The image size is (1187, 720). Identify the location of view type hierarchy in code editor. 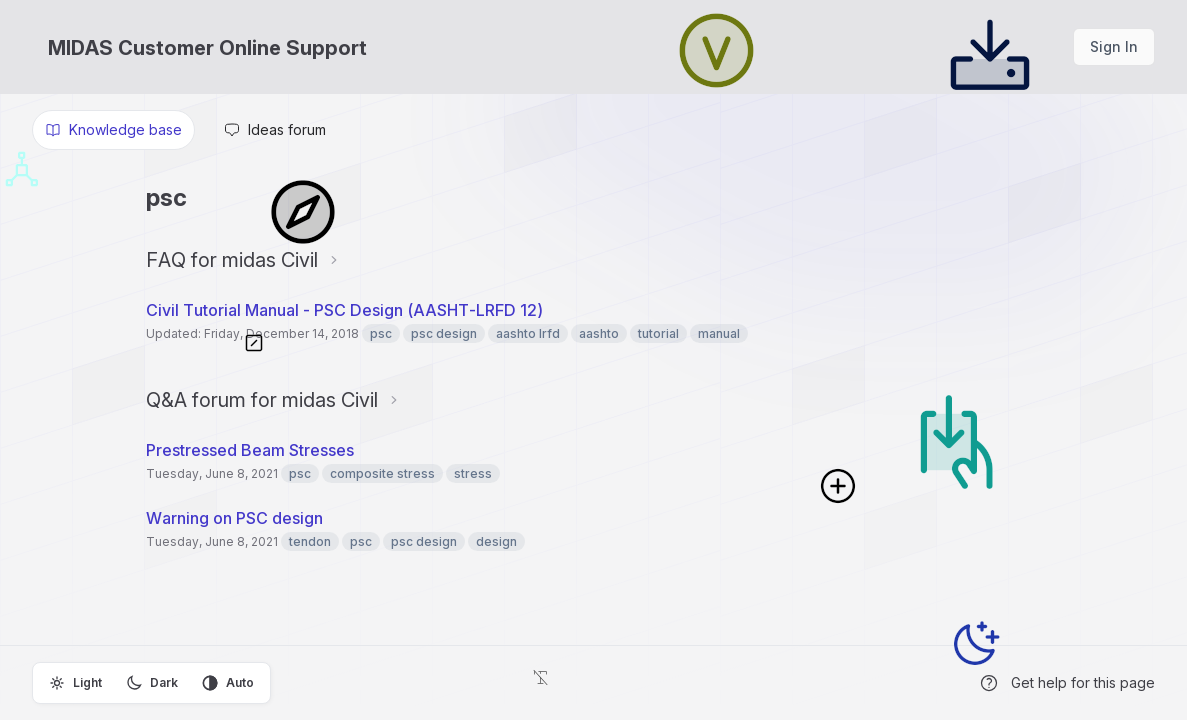
(23, 169).